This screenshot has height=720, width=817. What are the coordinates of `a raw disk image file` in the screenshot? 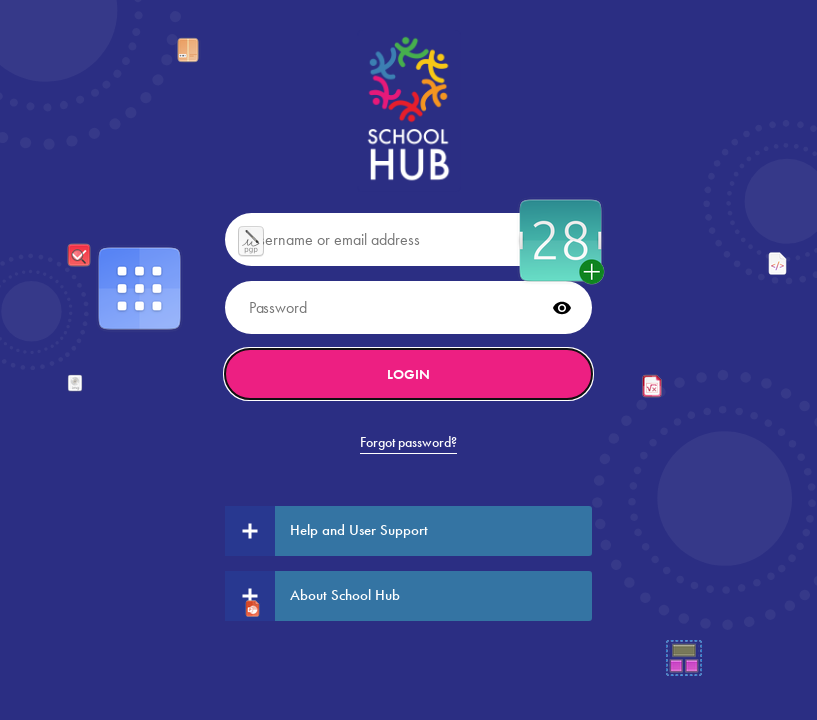 It's located at (75, 383).